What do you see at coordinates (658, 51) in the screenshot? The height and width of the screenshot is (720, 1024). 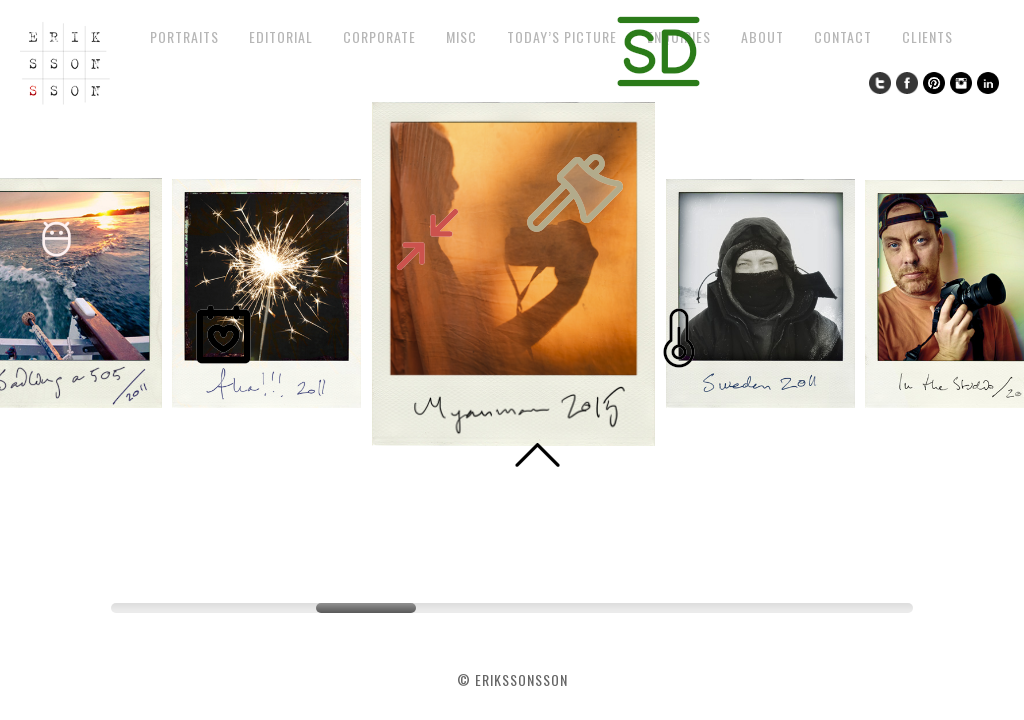 I see `indicates standard definition video quality` at bounding box center [658, 51].